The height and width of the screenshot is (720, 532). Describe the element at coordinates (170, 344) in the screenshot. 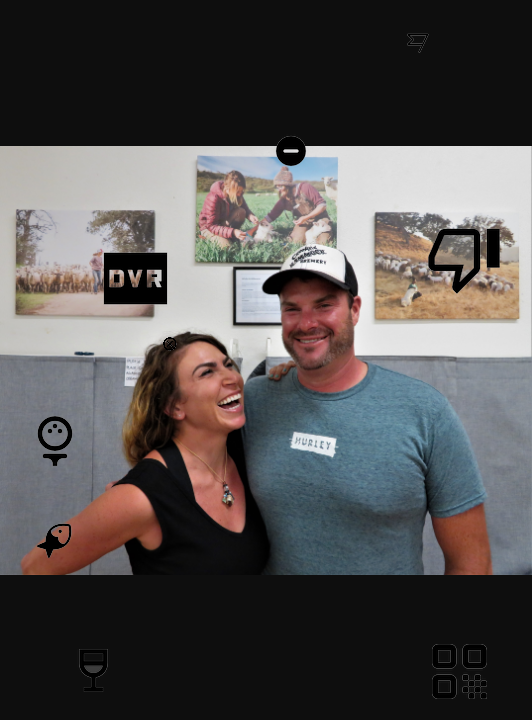

I see `cancel or close the current action` at that location.